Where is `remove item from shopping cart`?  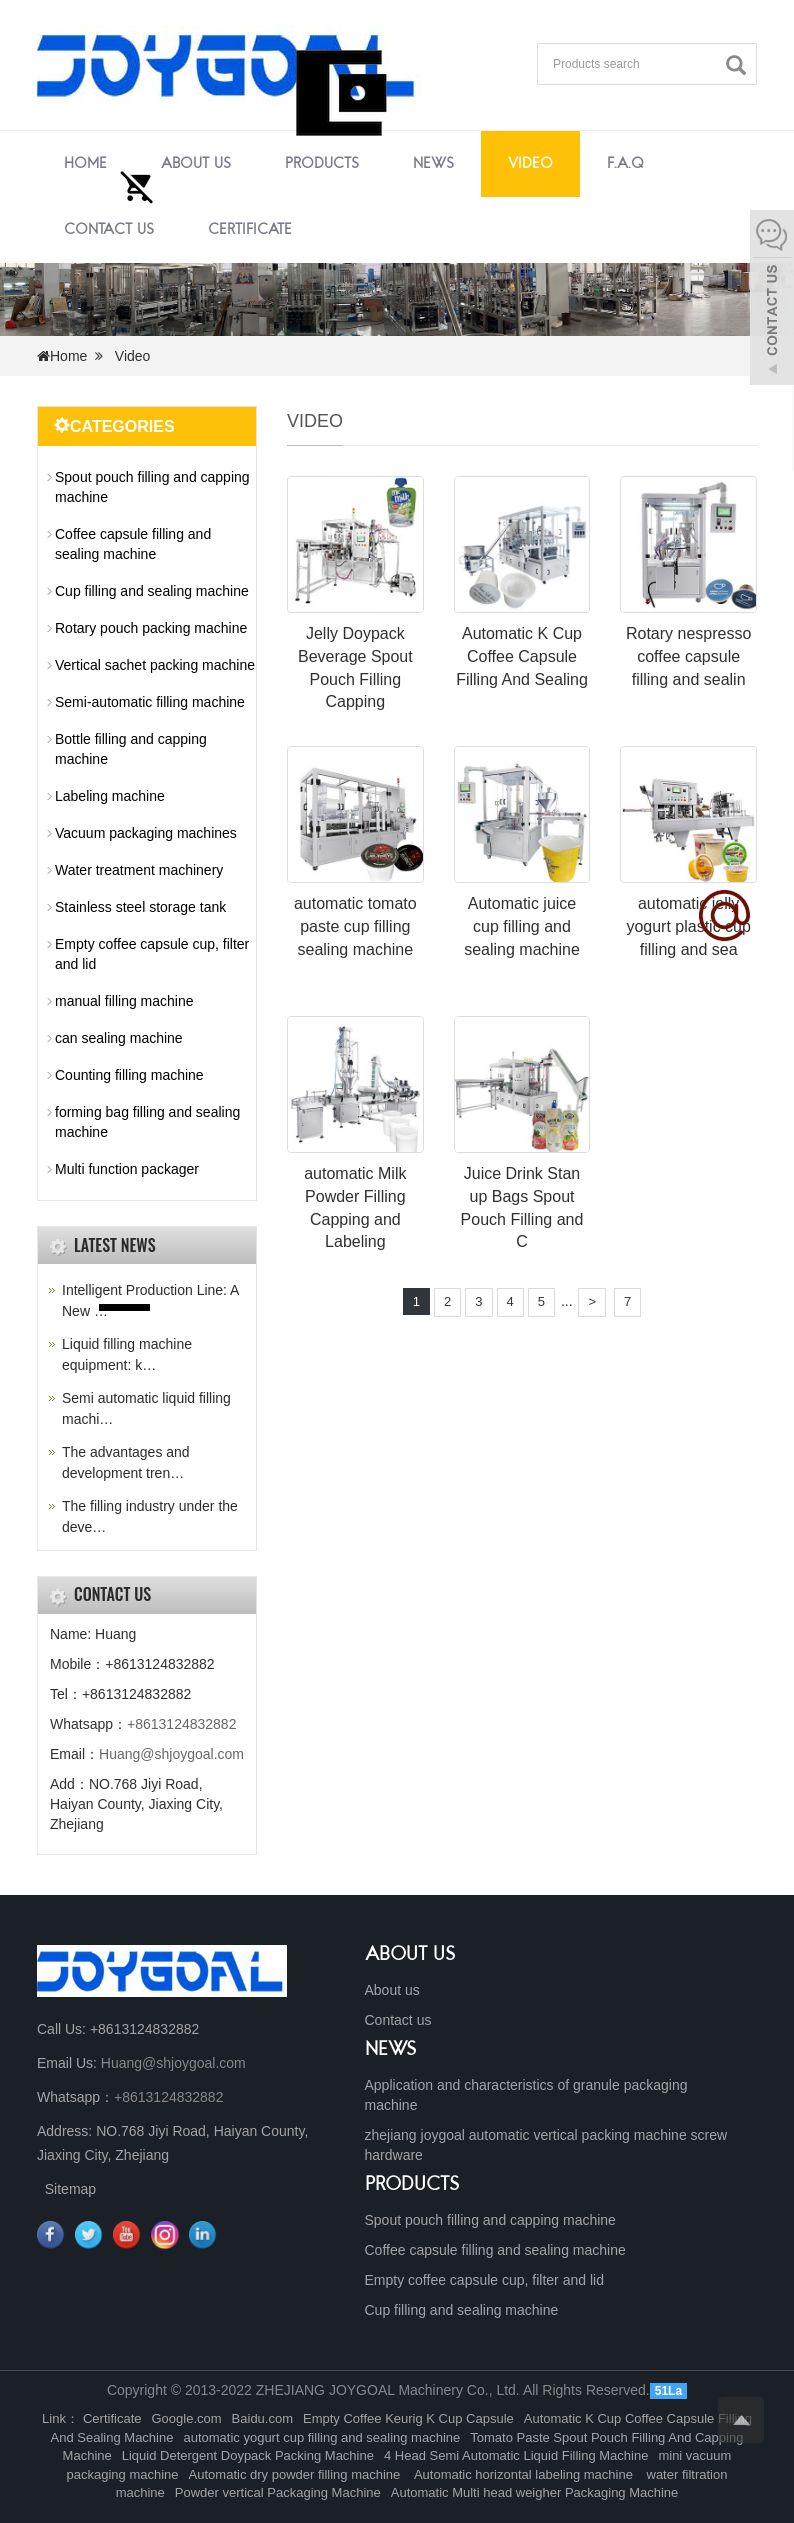 remove item from shopping cart is located at coordinates (137, 186).